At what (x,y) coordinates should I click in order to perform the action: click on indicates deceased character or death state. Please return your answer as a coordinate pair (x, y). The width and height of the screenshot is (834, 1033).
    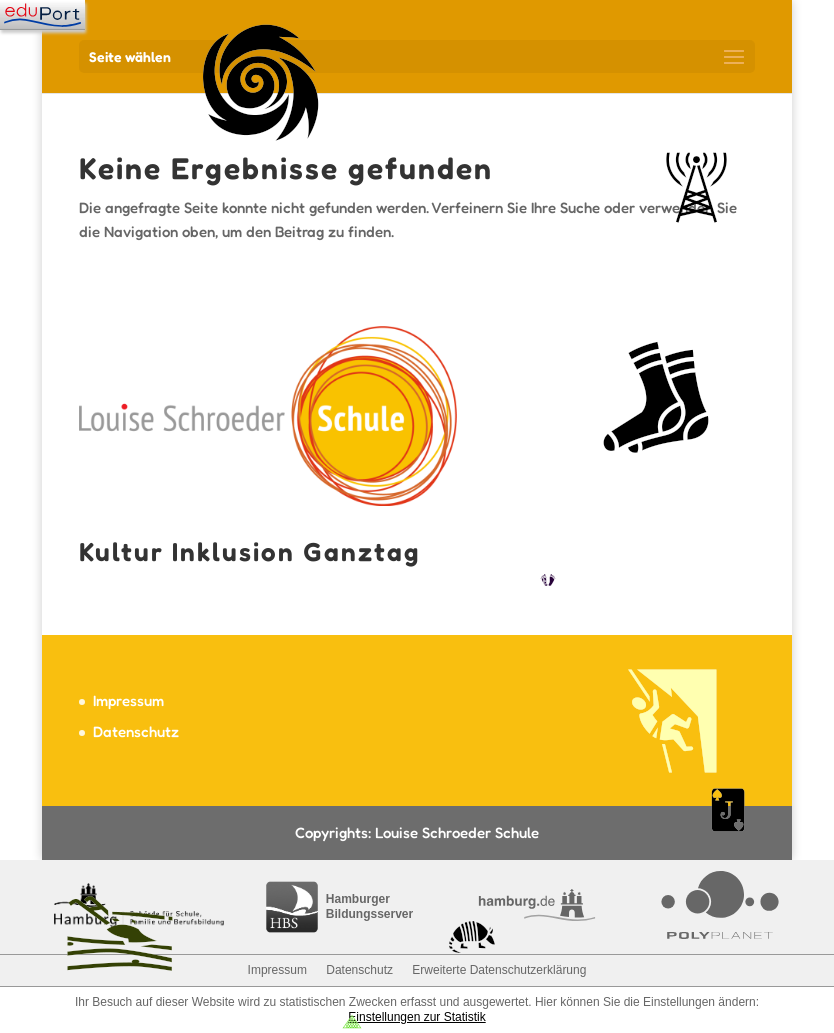
    Looking at the image, I should click on (548, 580).